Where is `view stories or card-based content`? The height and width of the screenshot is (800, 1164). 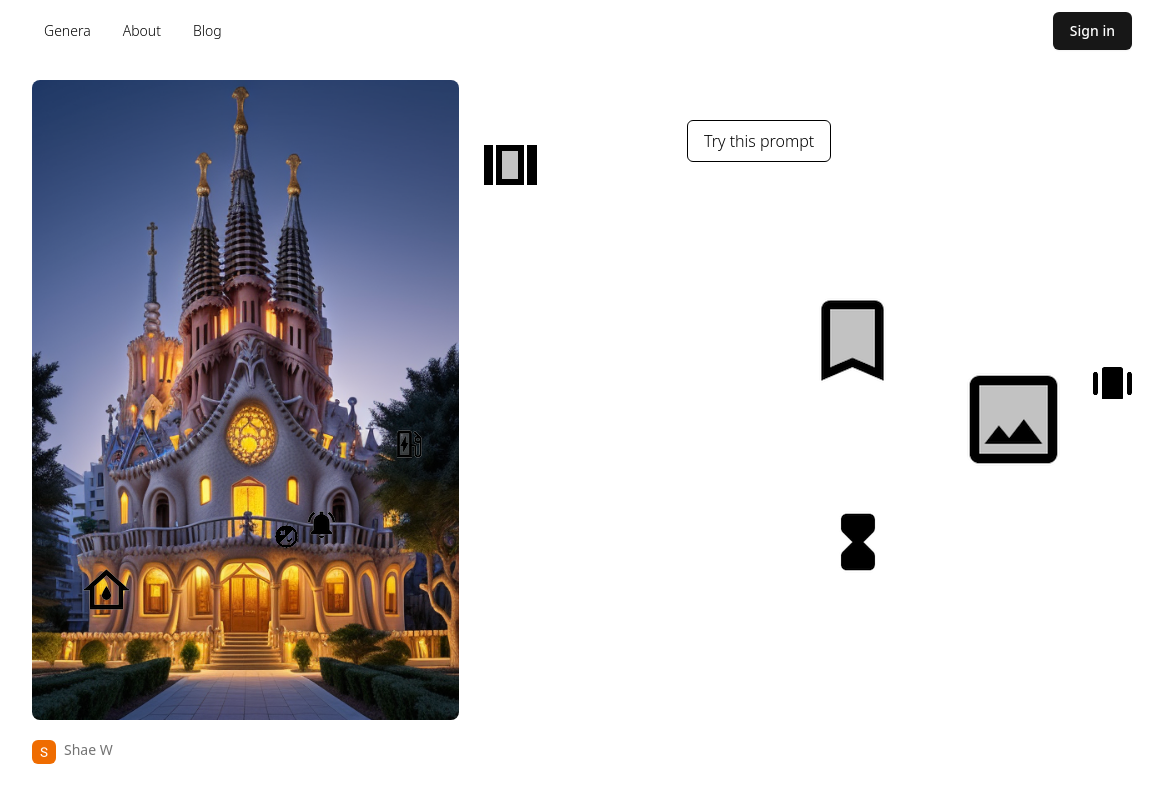 view stories or card-based content is located at coordinates (1112, 384).